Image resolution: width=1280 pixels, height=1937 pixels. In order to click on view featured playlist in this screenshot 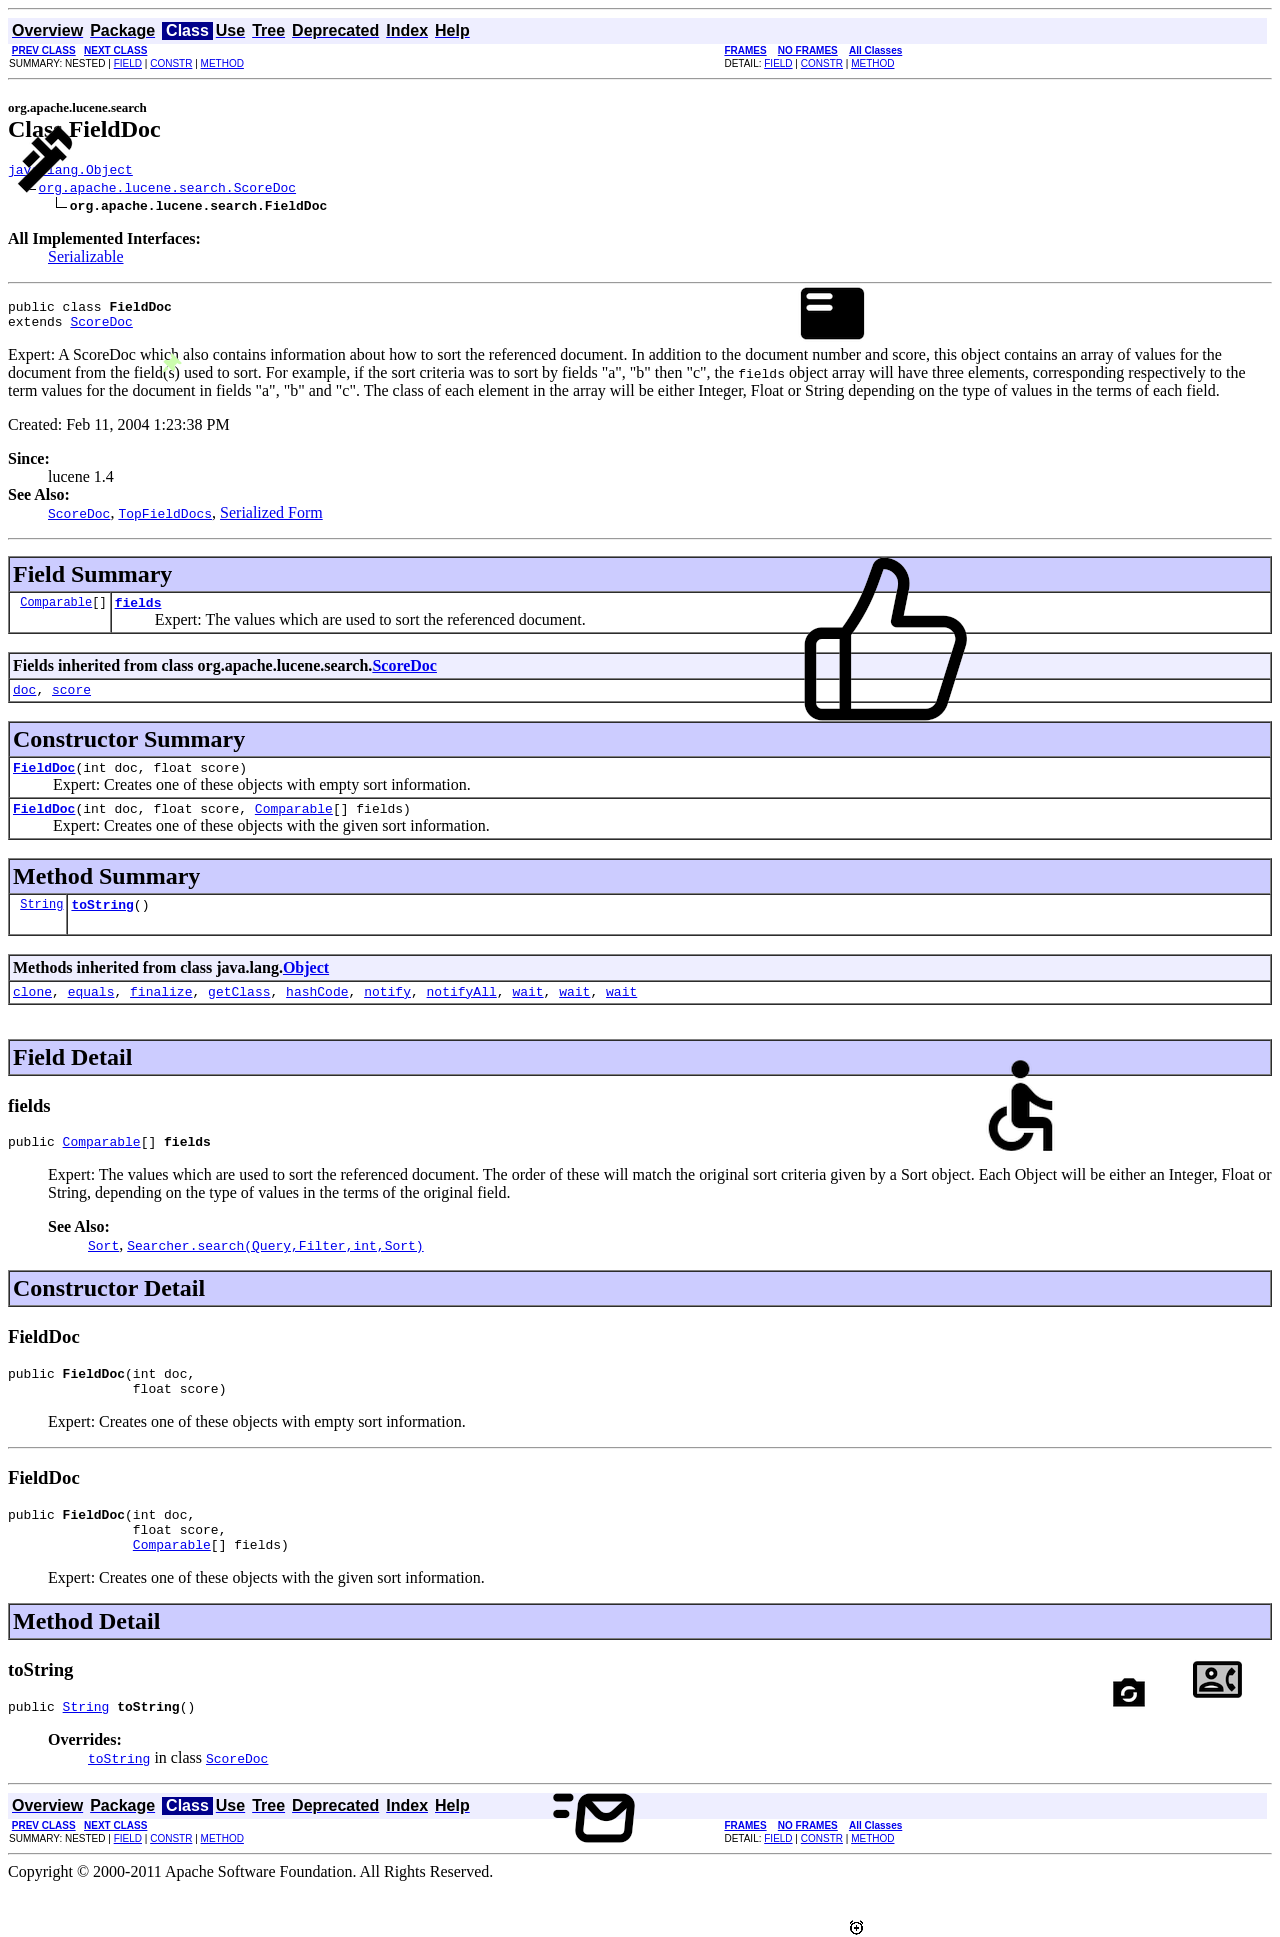, I will do `click(832, 313)`.